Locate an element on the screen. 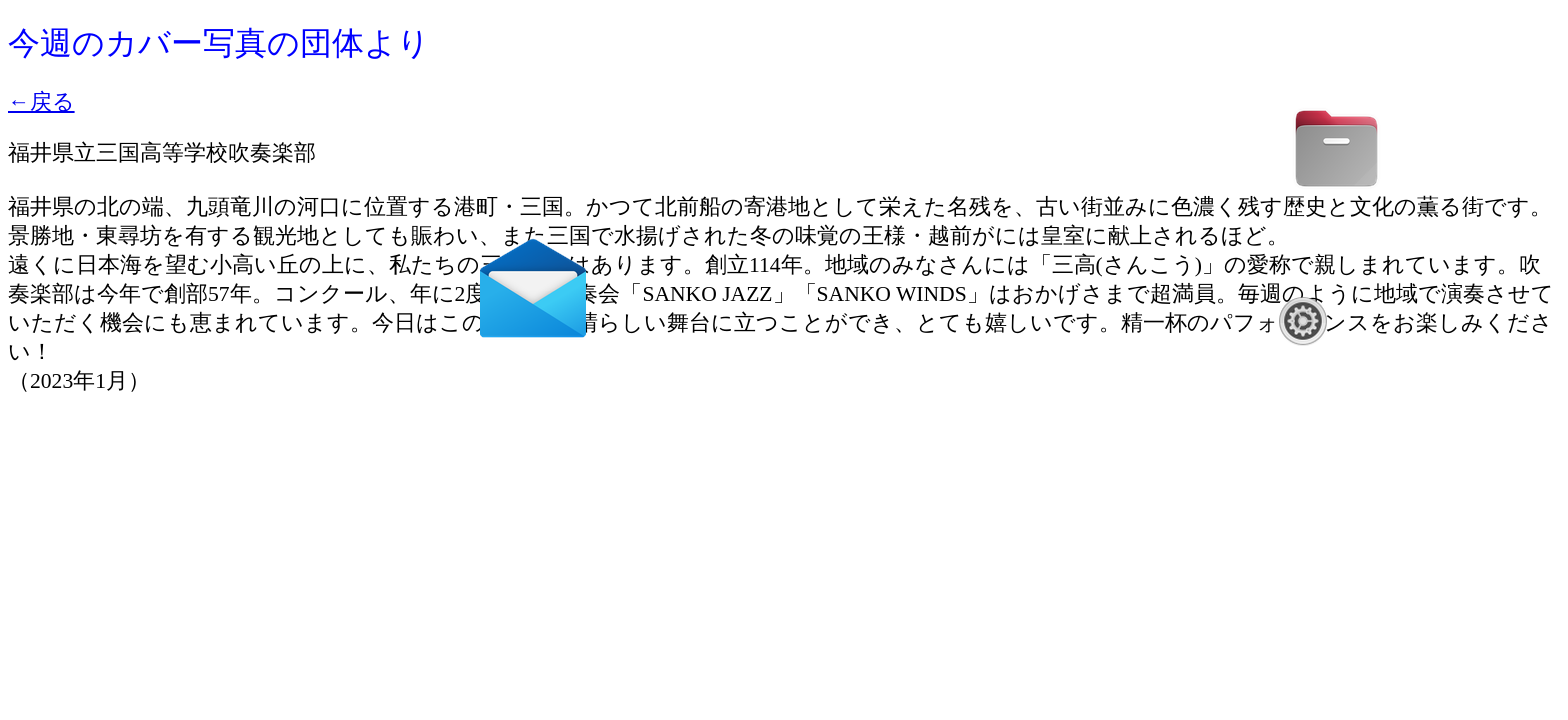 The height and width of the screenshot is (720, 1568). open system settings is located at coordinates (1303, 321).